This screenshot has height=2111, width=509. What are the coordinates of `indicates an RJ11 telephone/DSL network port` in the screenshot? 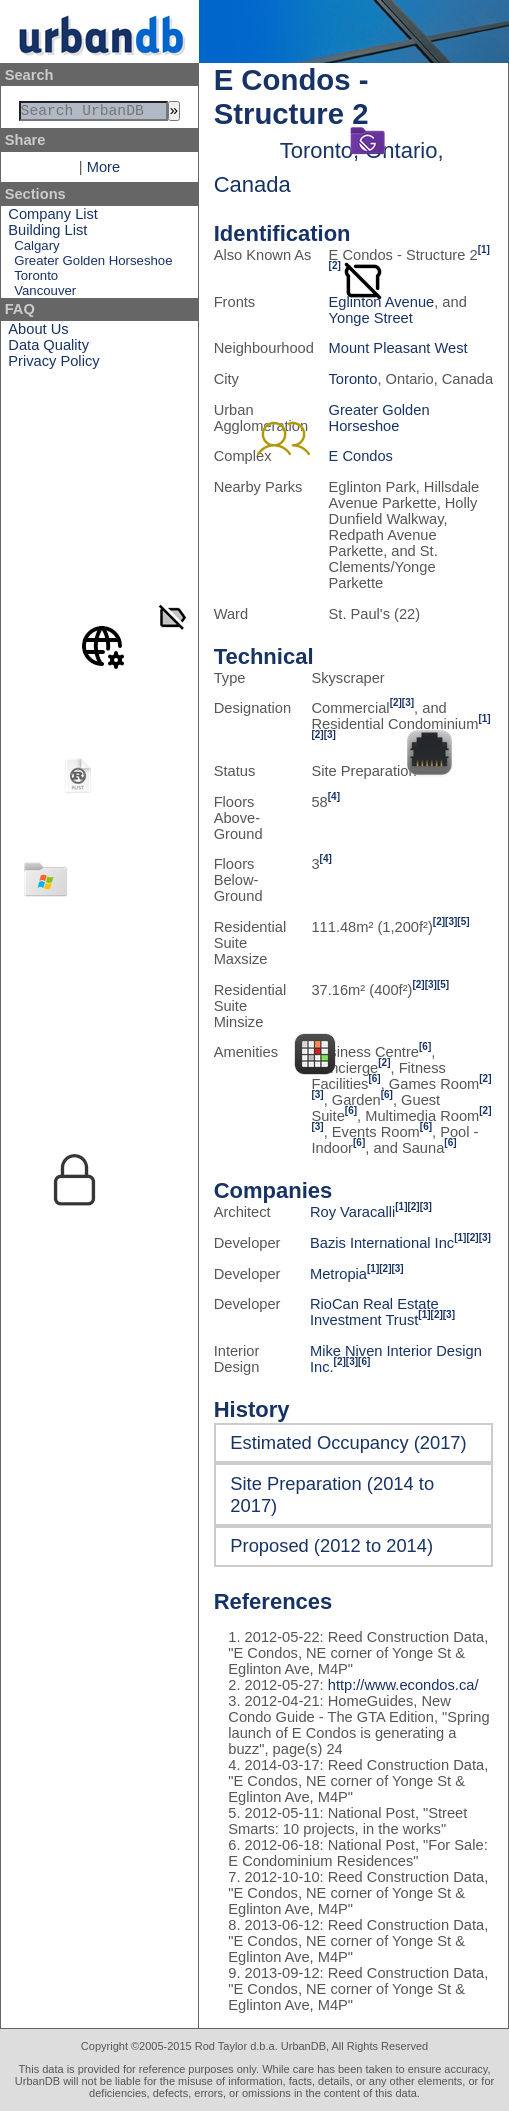 It's located at (429, 752).